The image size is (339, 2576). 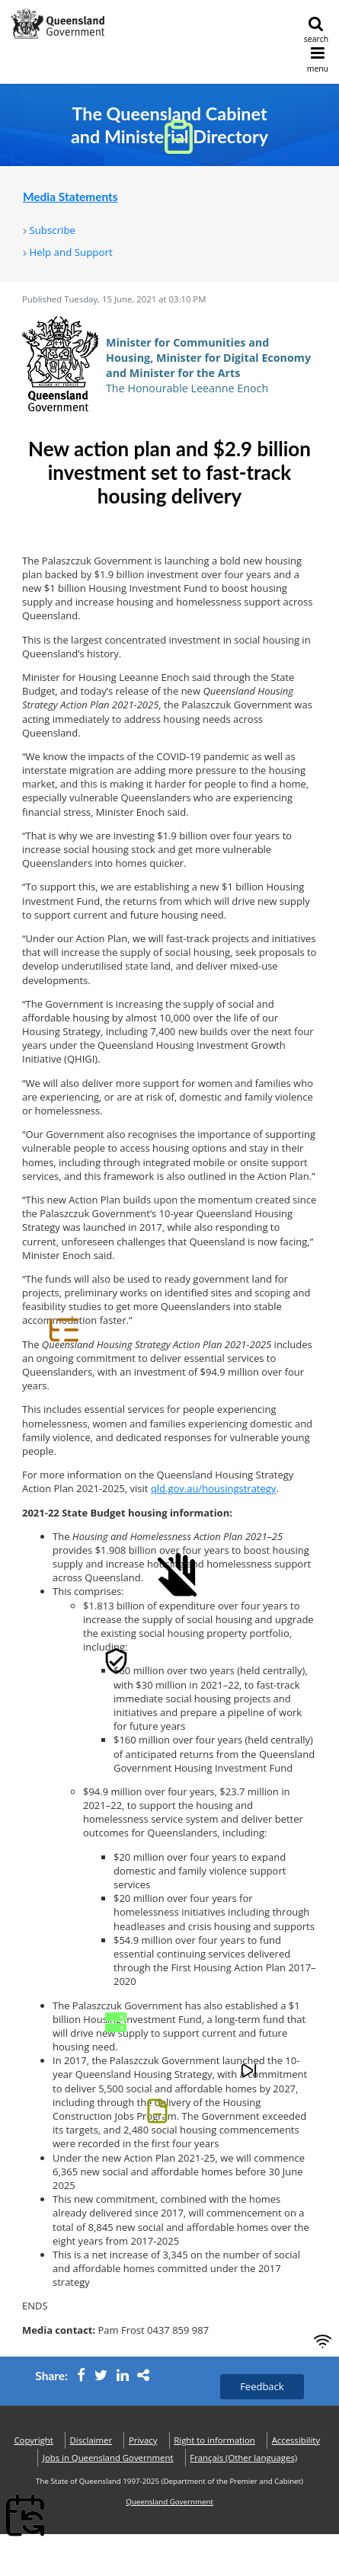 What do you see at coordinates (25, 2515) in the screenshot?
I see `sync calendar with other devices or accounts` at bounding box center [25, 2515].